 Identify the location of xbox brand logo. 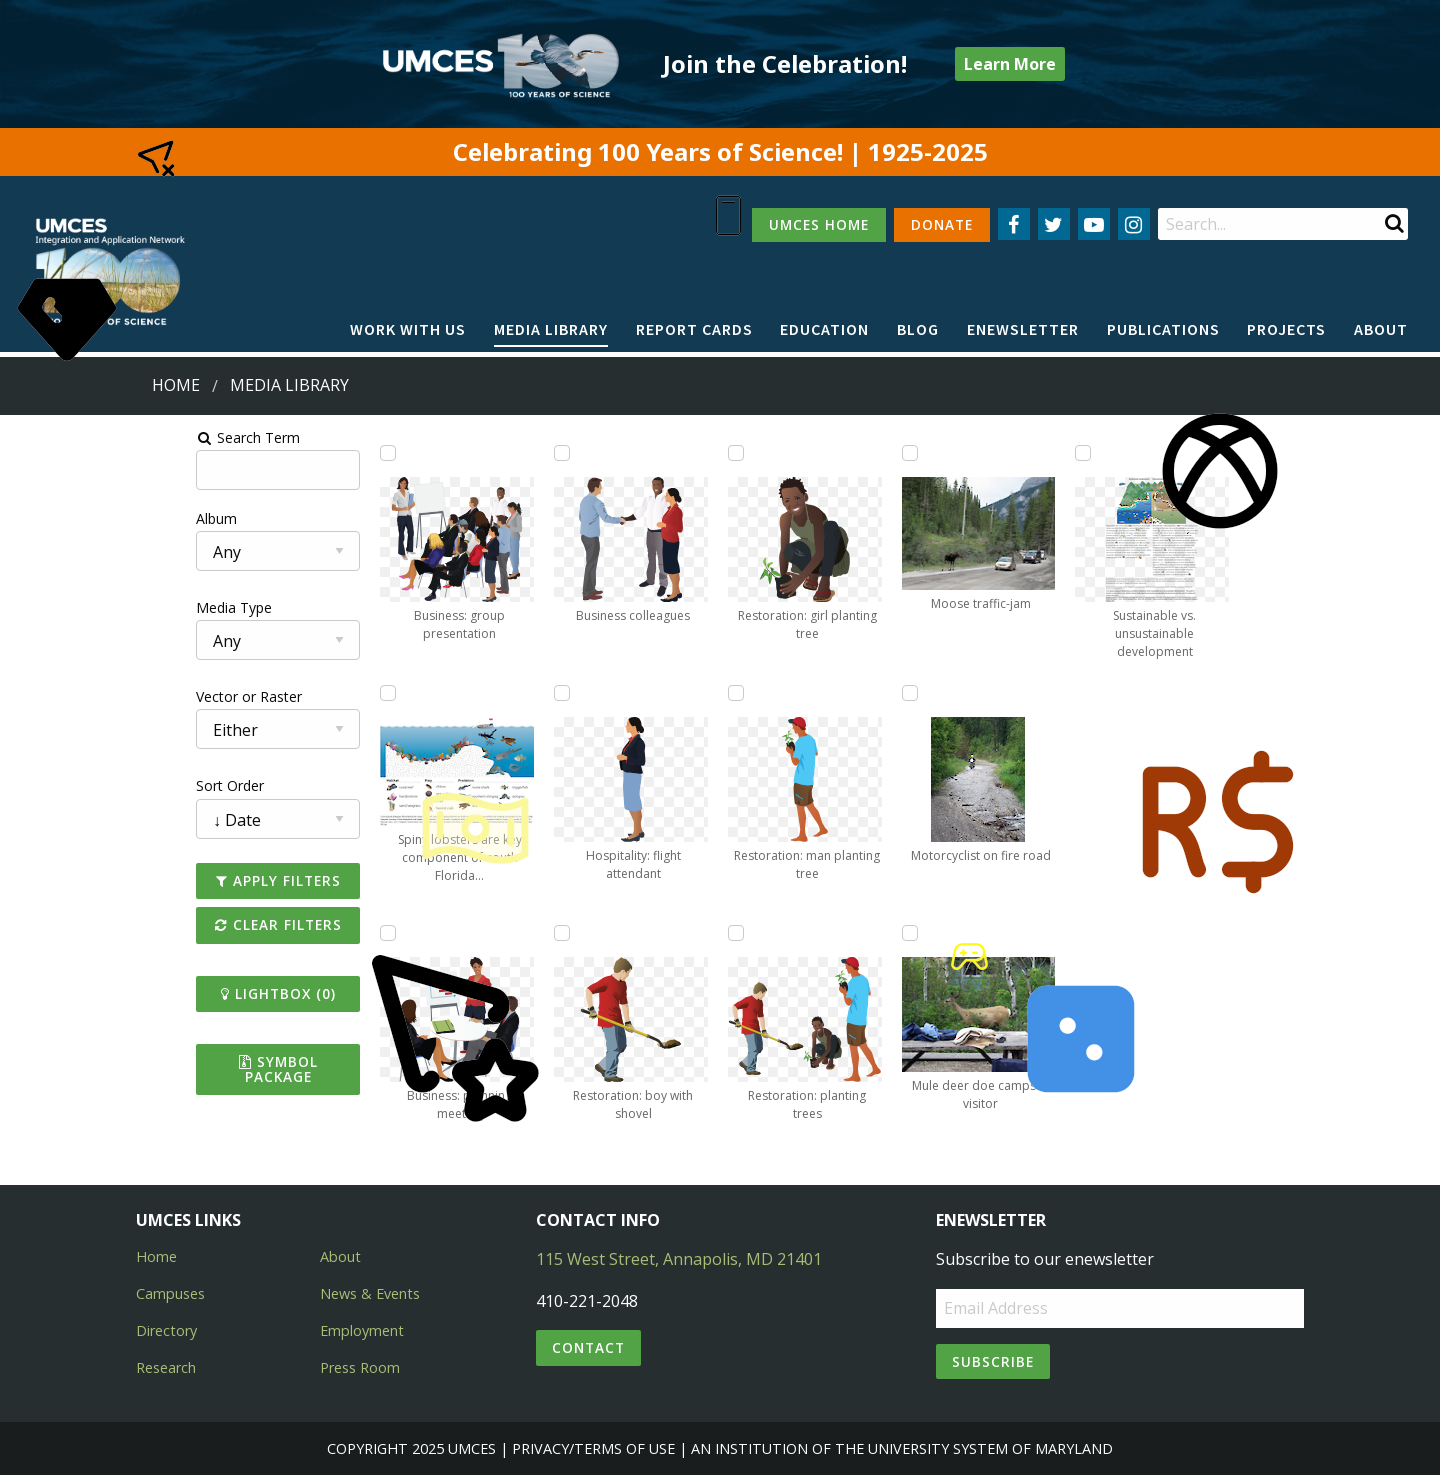
(1220, 471).